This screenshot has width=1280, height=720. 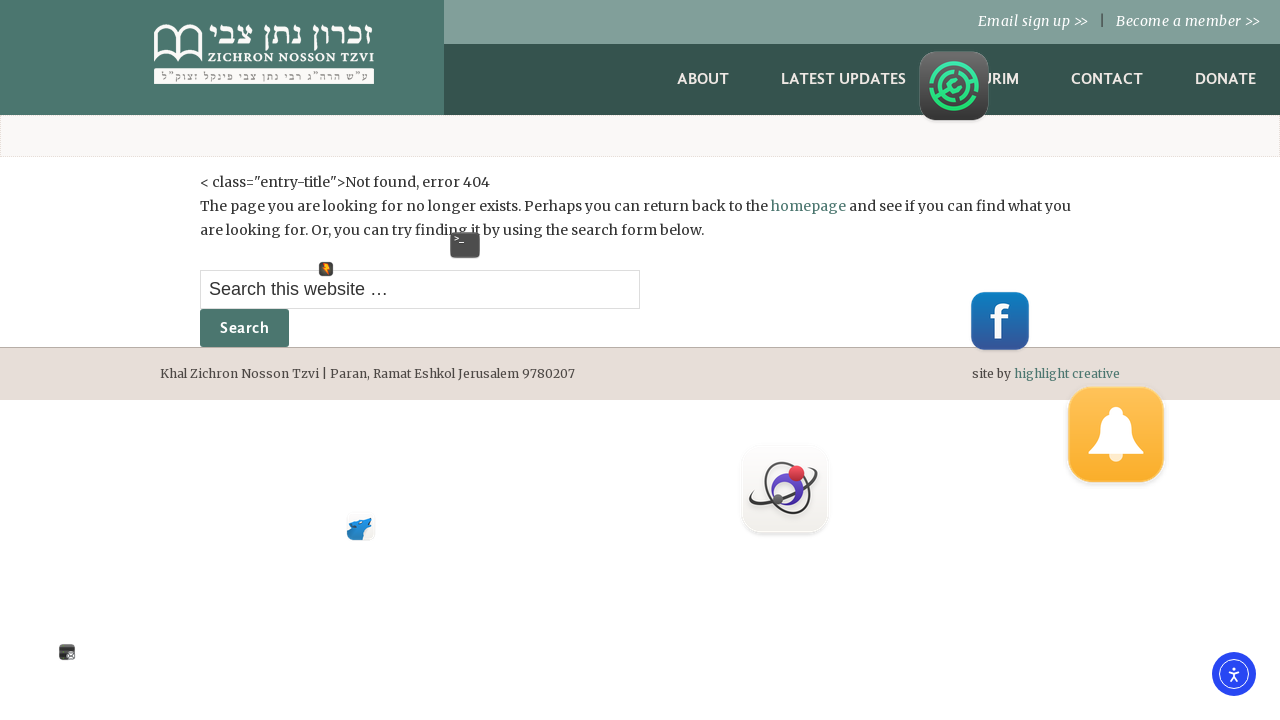 What do you see at coordinates (465, 245) in the screenshot?
I see `open the bash terminal application` at bounding box center [465, 245].